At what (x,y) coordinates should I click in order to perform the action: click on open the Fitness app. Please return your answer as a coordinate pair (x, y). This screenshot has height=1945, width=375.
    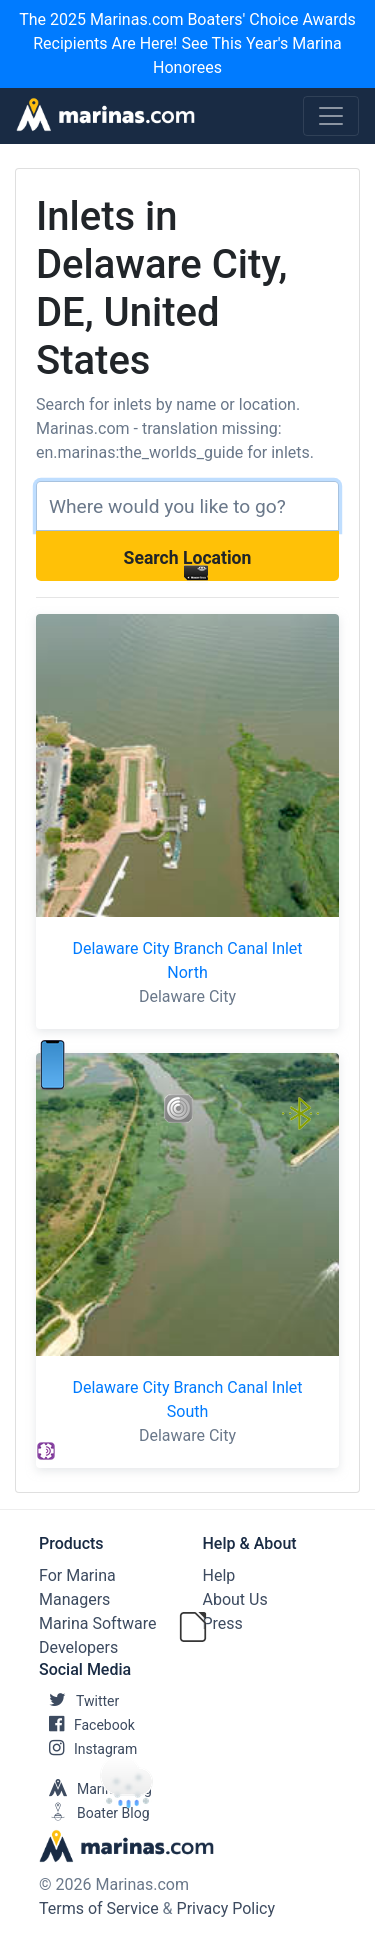
    Looking at the image, I should click on (178, 1108).